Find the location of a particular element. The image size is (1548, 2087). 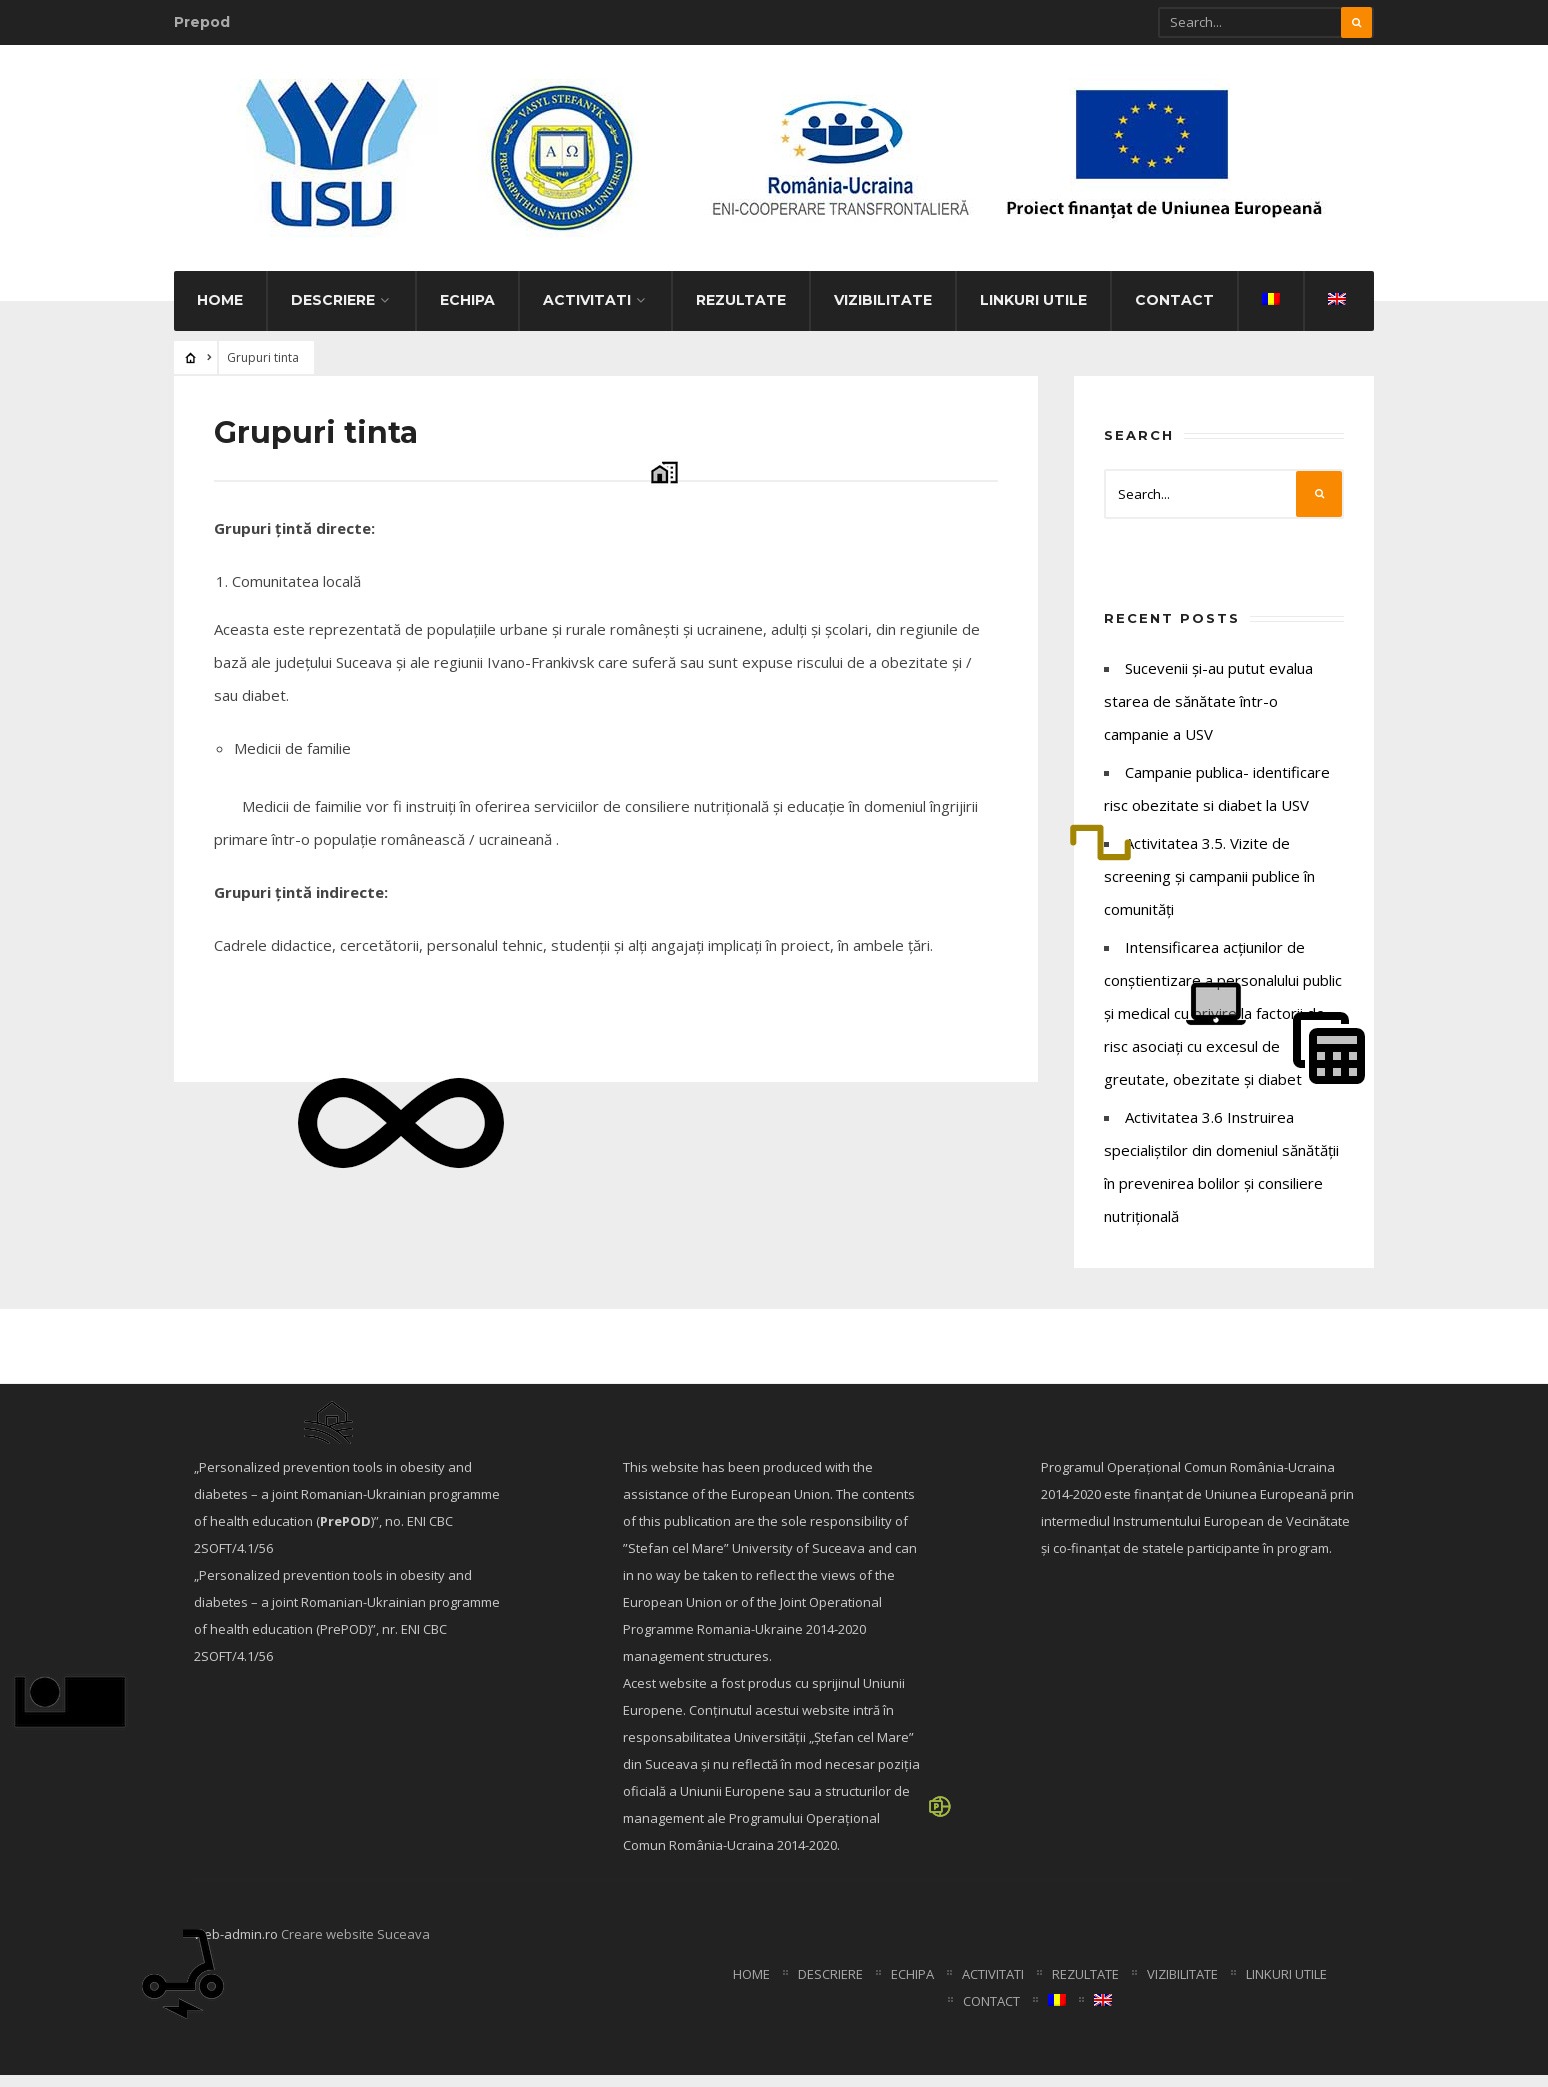

switch to desktop or laptop view is located at coordinates (1216, 1005).